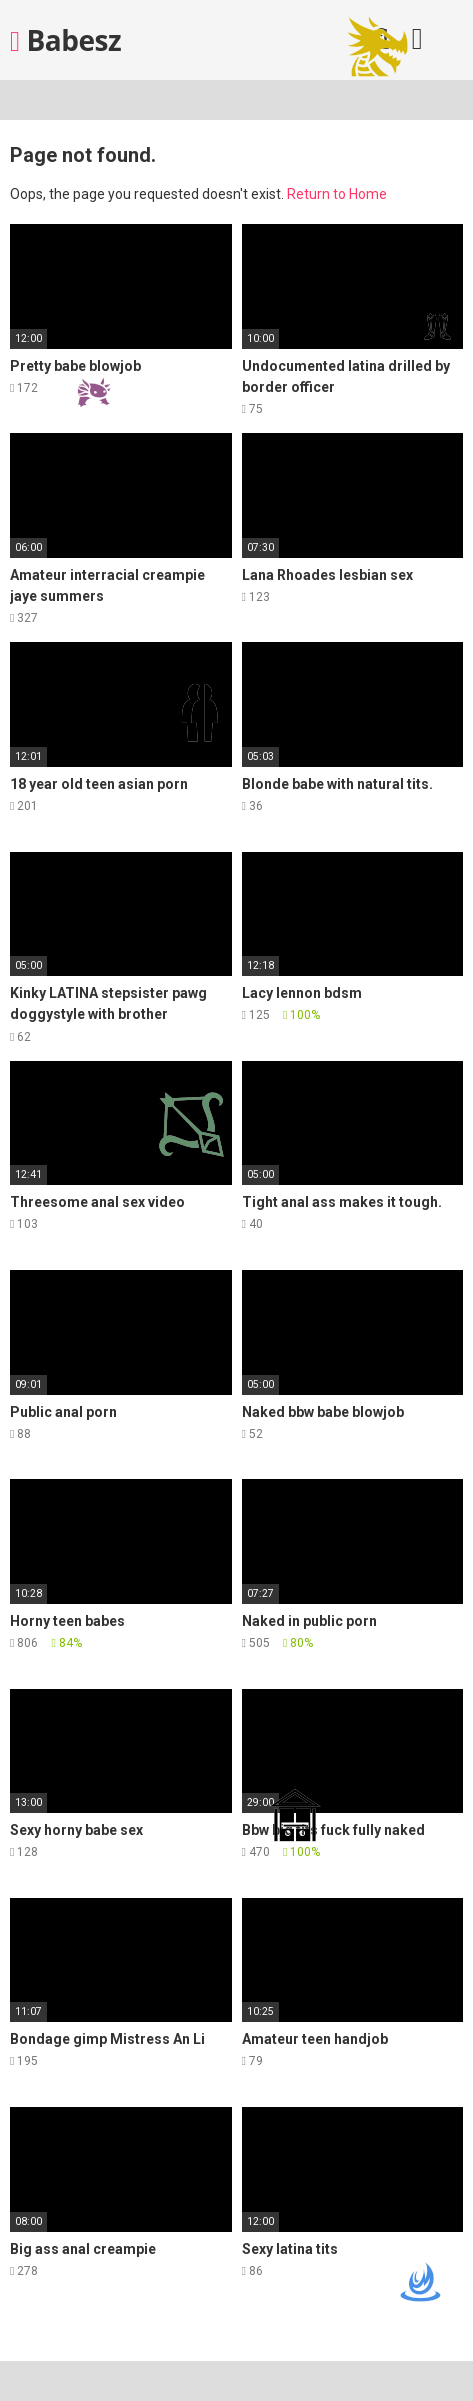  I want to click on access temple or shrine location, so click(295, 1815).